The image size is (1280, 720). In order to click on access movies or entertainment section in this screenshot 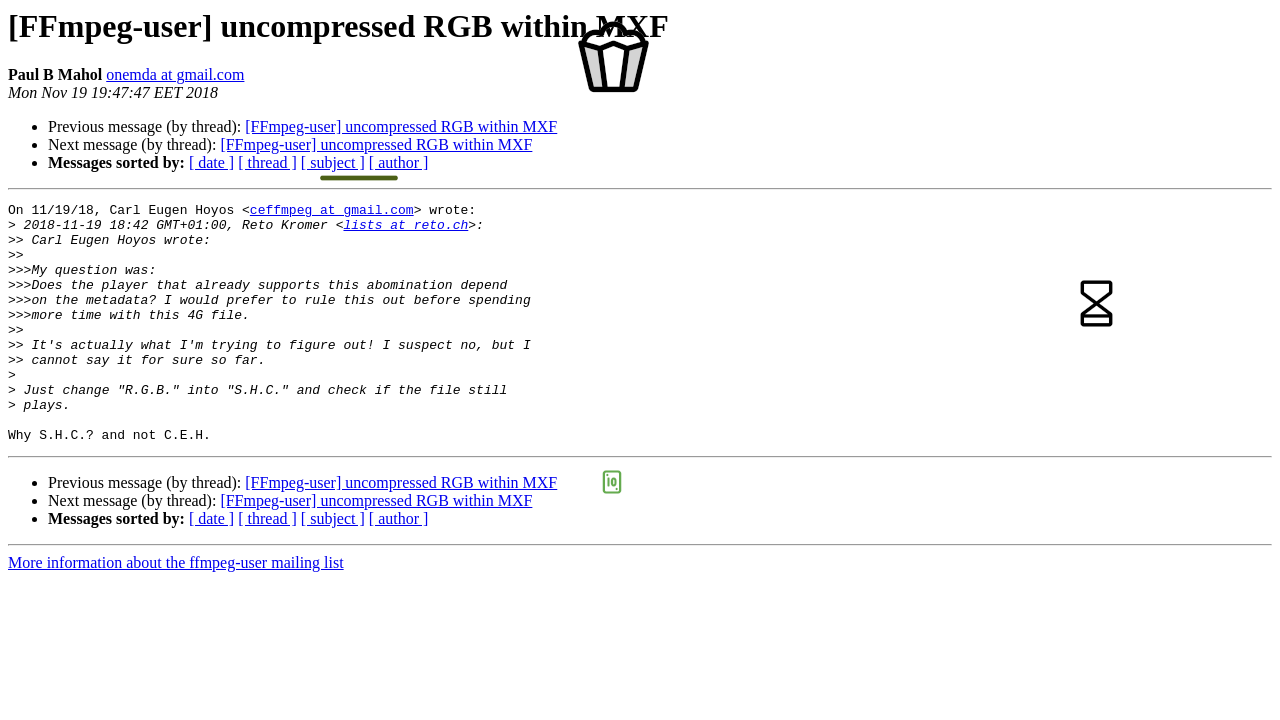, I will do `click(613, 59)`.